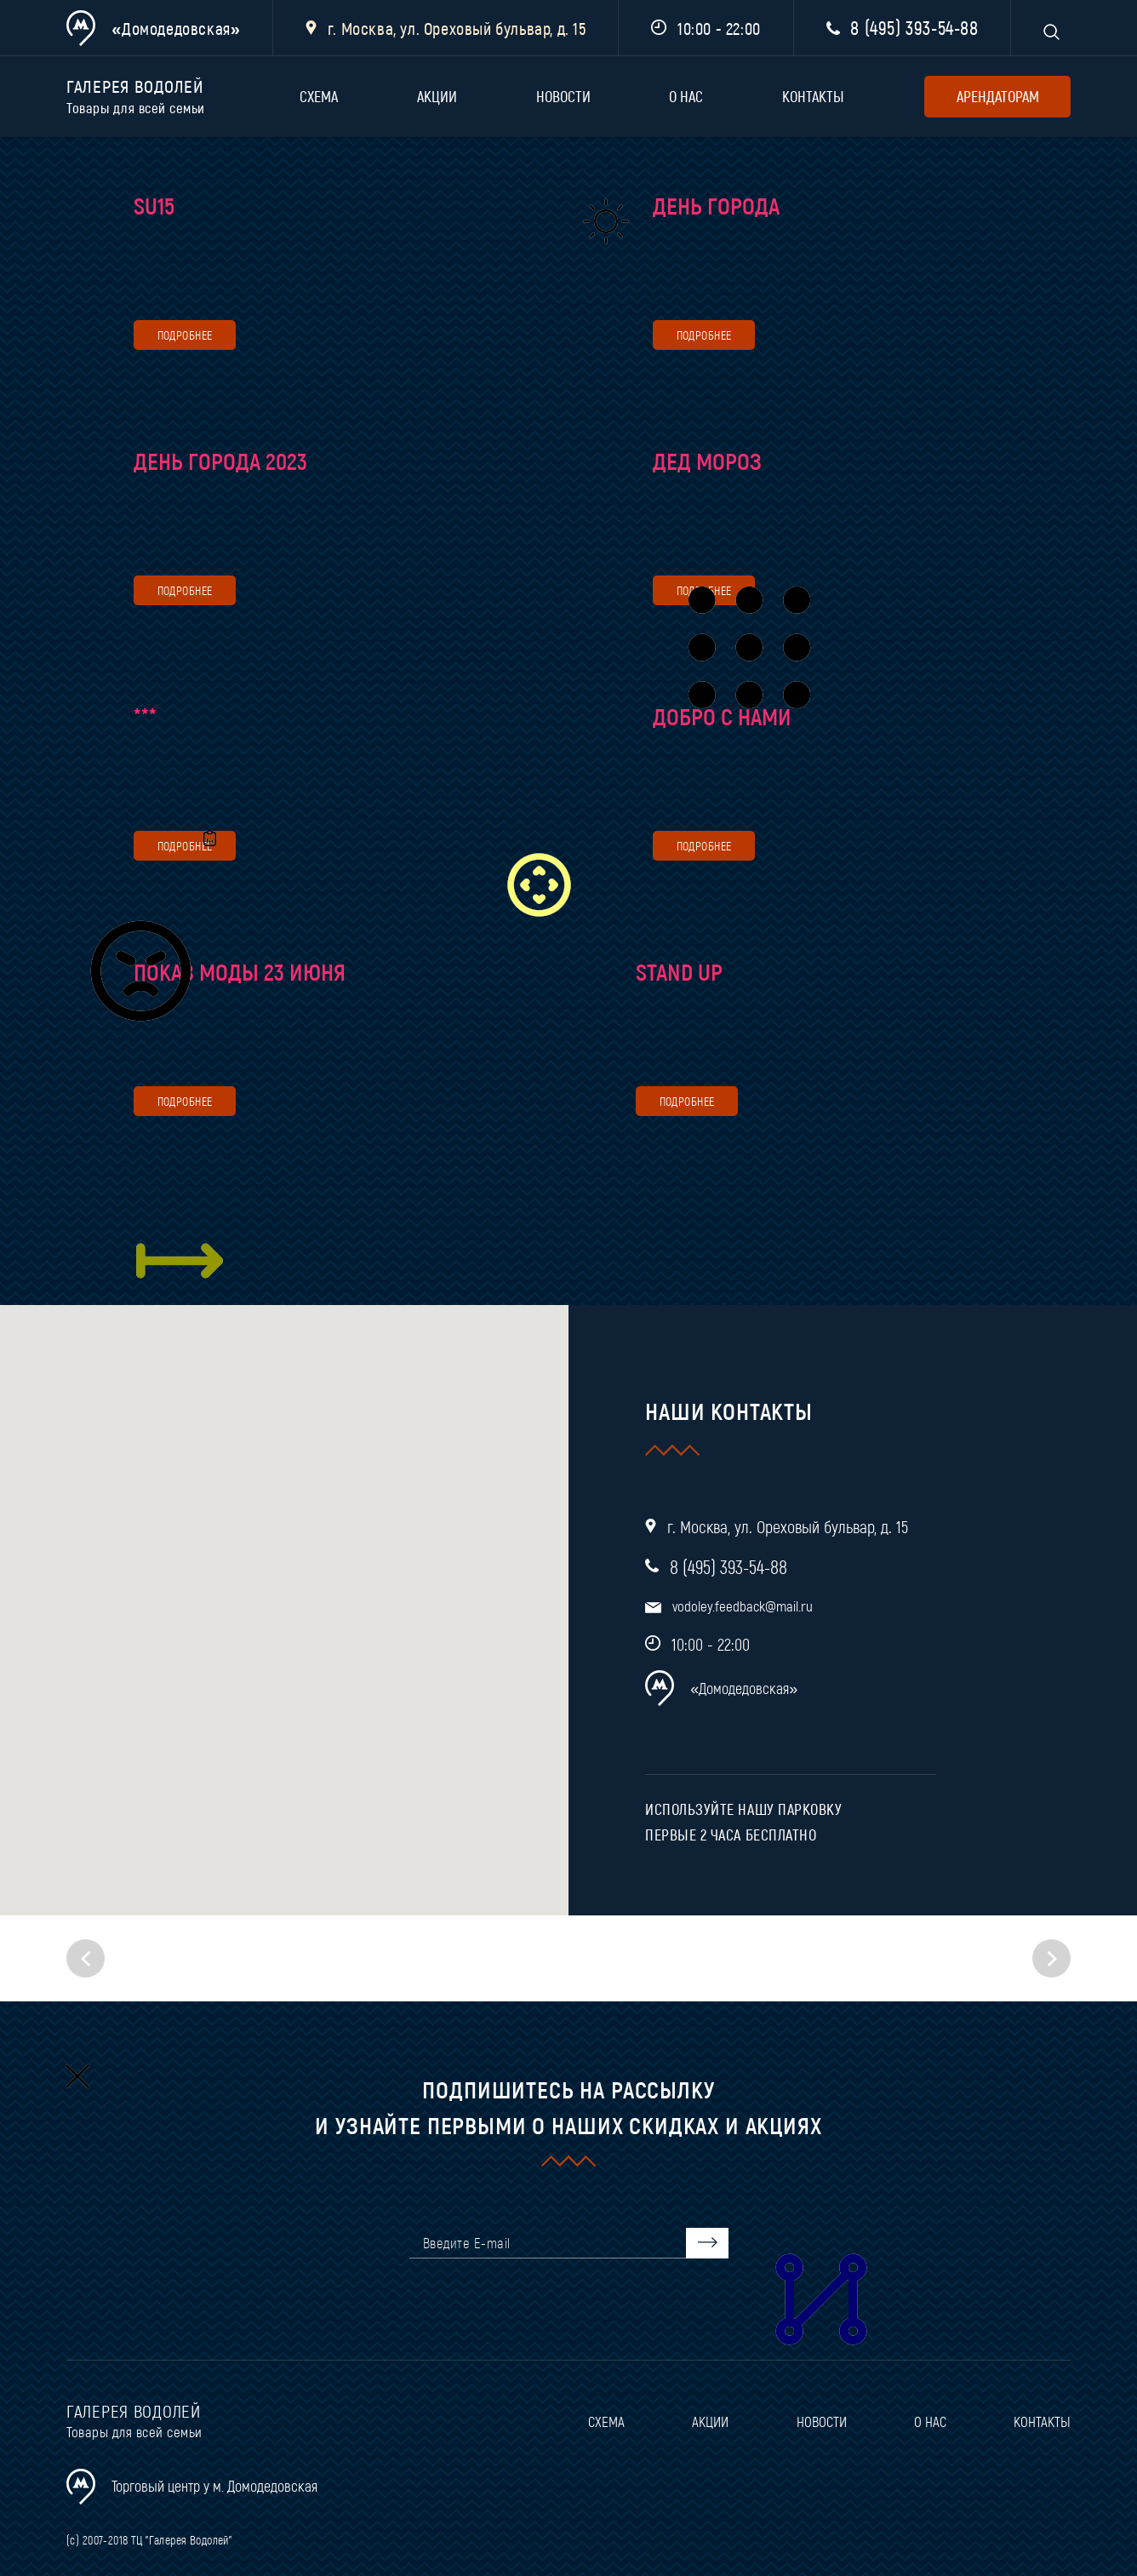  I want to click on connect nodes or data points, so click(821, 2299).